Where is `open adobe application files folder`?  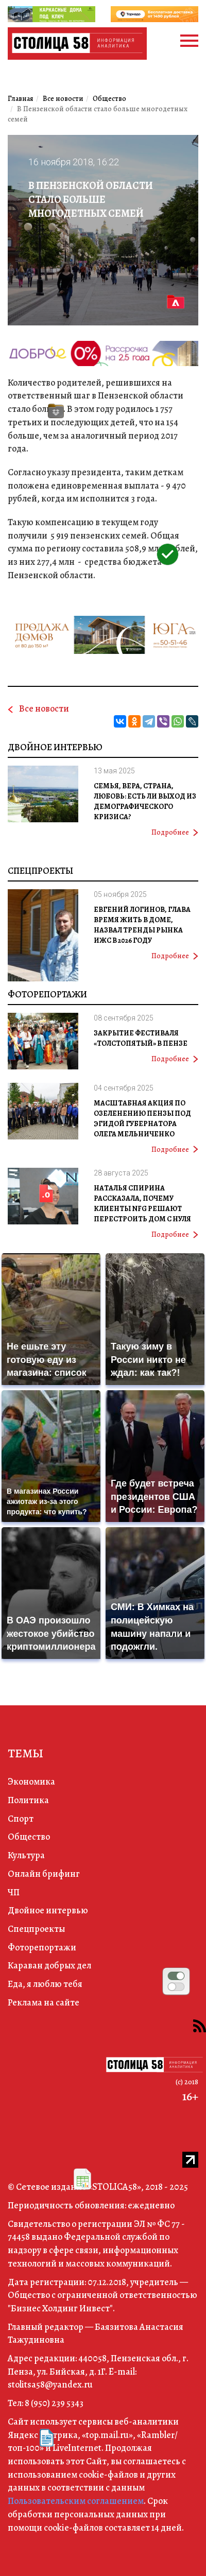 open adobe application files folder is located at coordinates (176, 302).